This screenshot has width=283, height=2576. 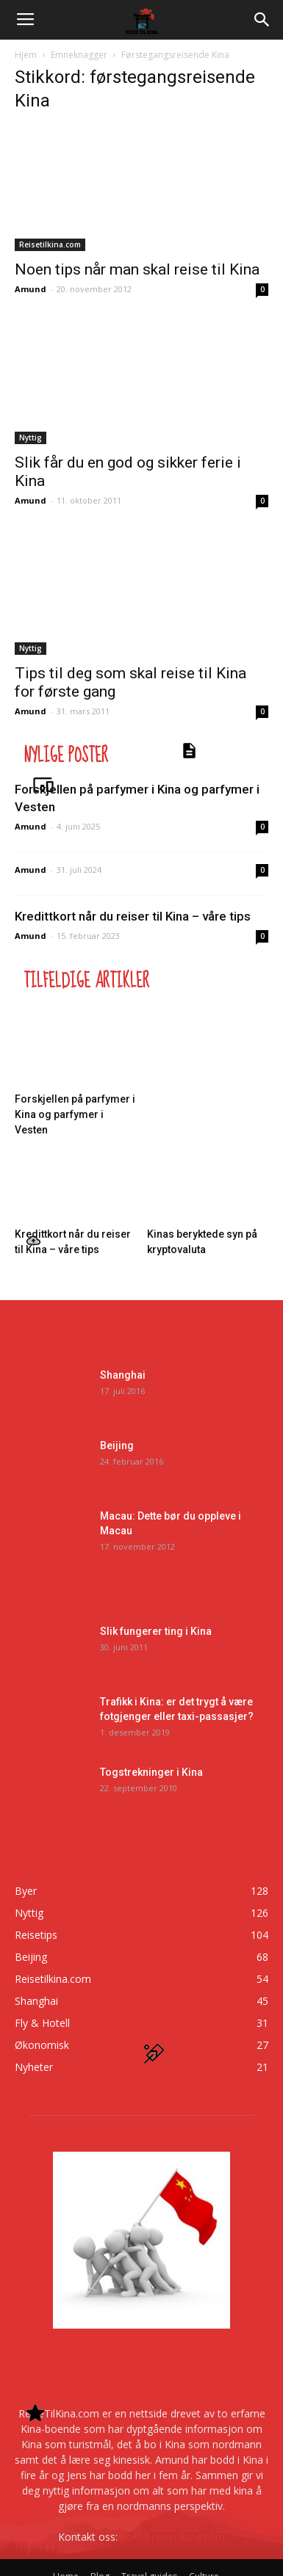 What do you see at coordinates (189, 750) in the screenshot?
I see `view document details` at bounding box center [189, 750].